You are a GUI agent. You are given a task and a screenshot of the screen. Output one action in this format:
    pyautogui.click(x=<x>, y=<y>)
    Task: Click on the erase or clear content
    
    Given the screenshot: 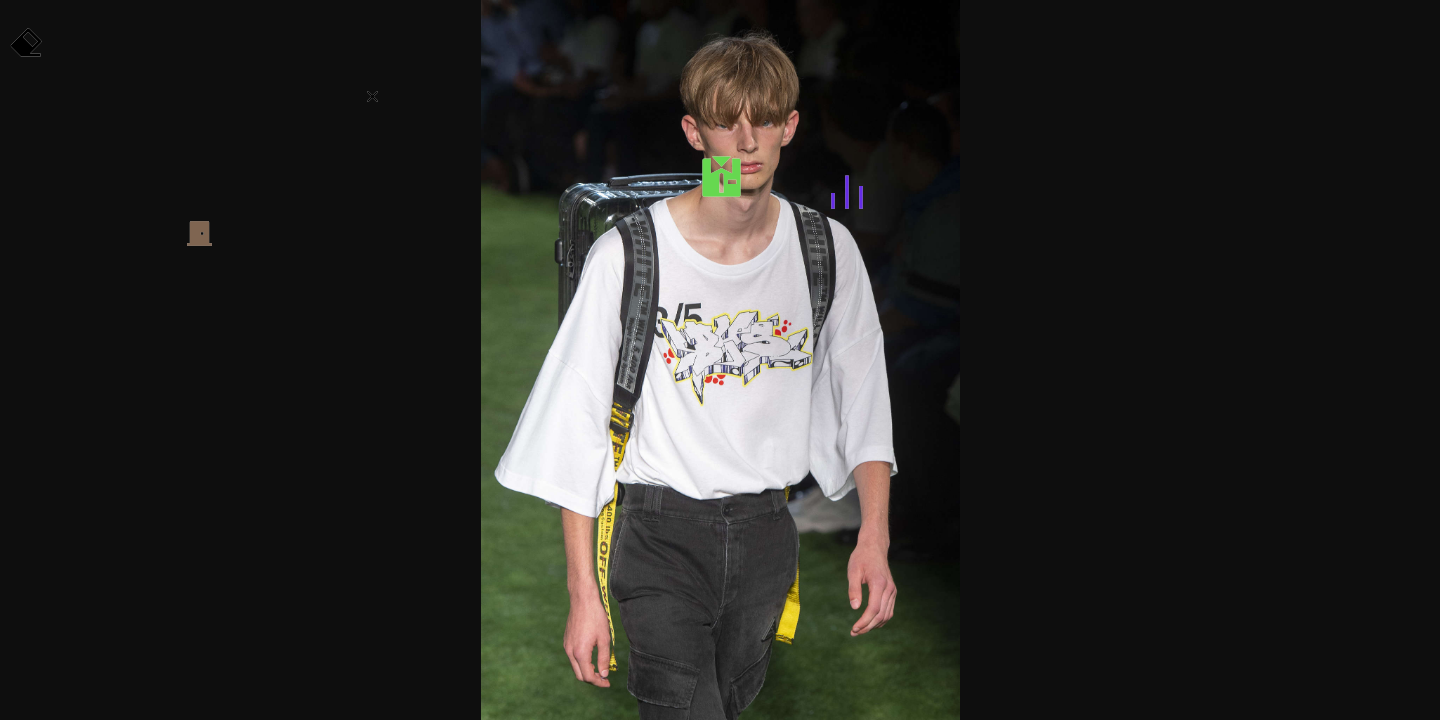 What is the action you would take?
    pyautogui.click(x=27, y=43)
    